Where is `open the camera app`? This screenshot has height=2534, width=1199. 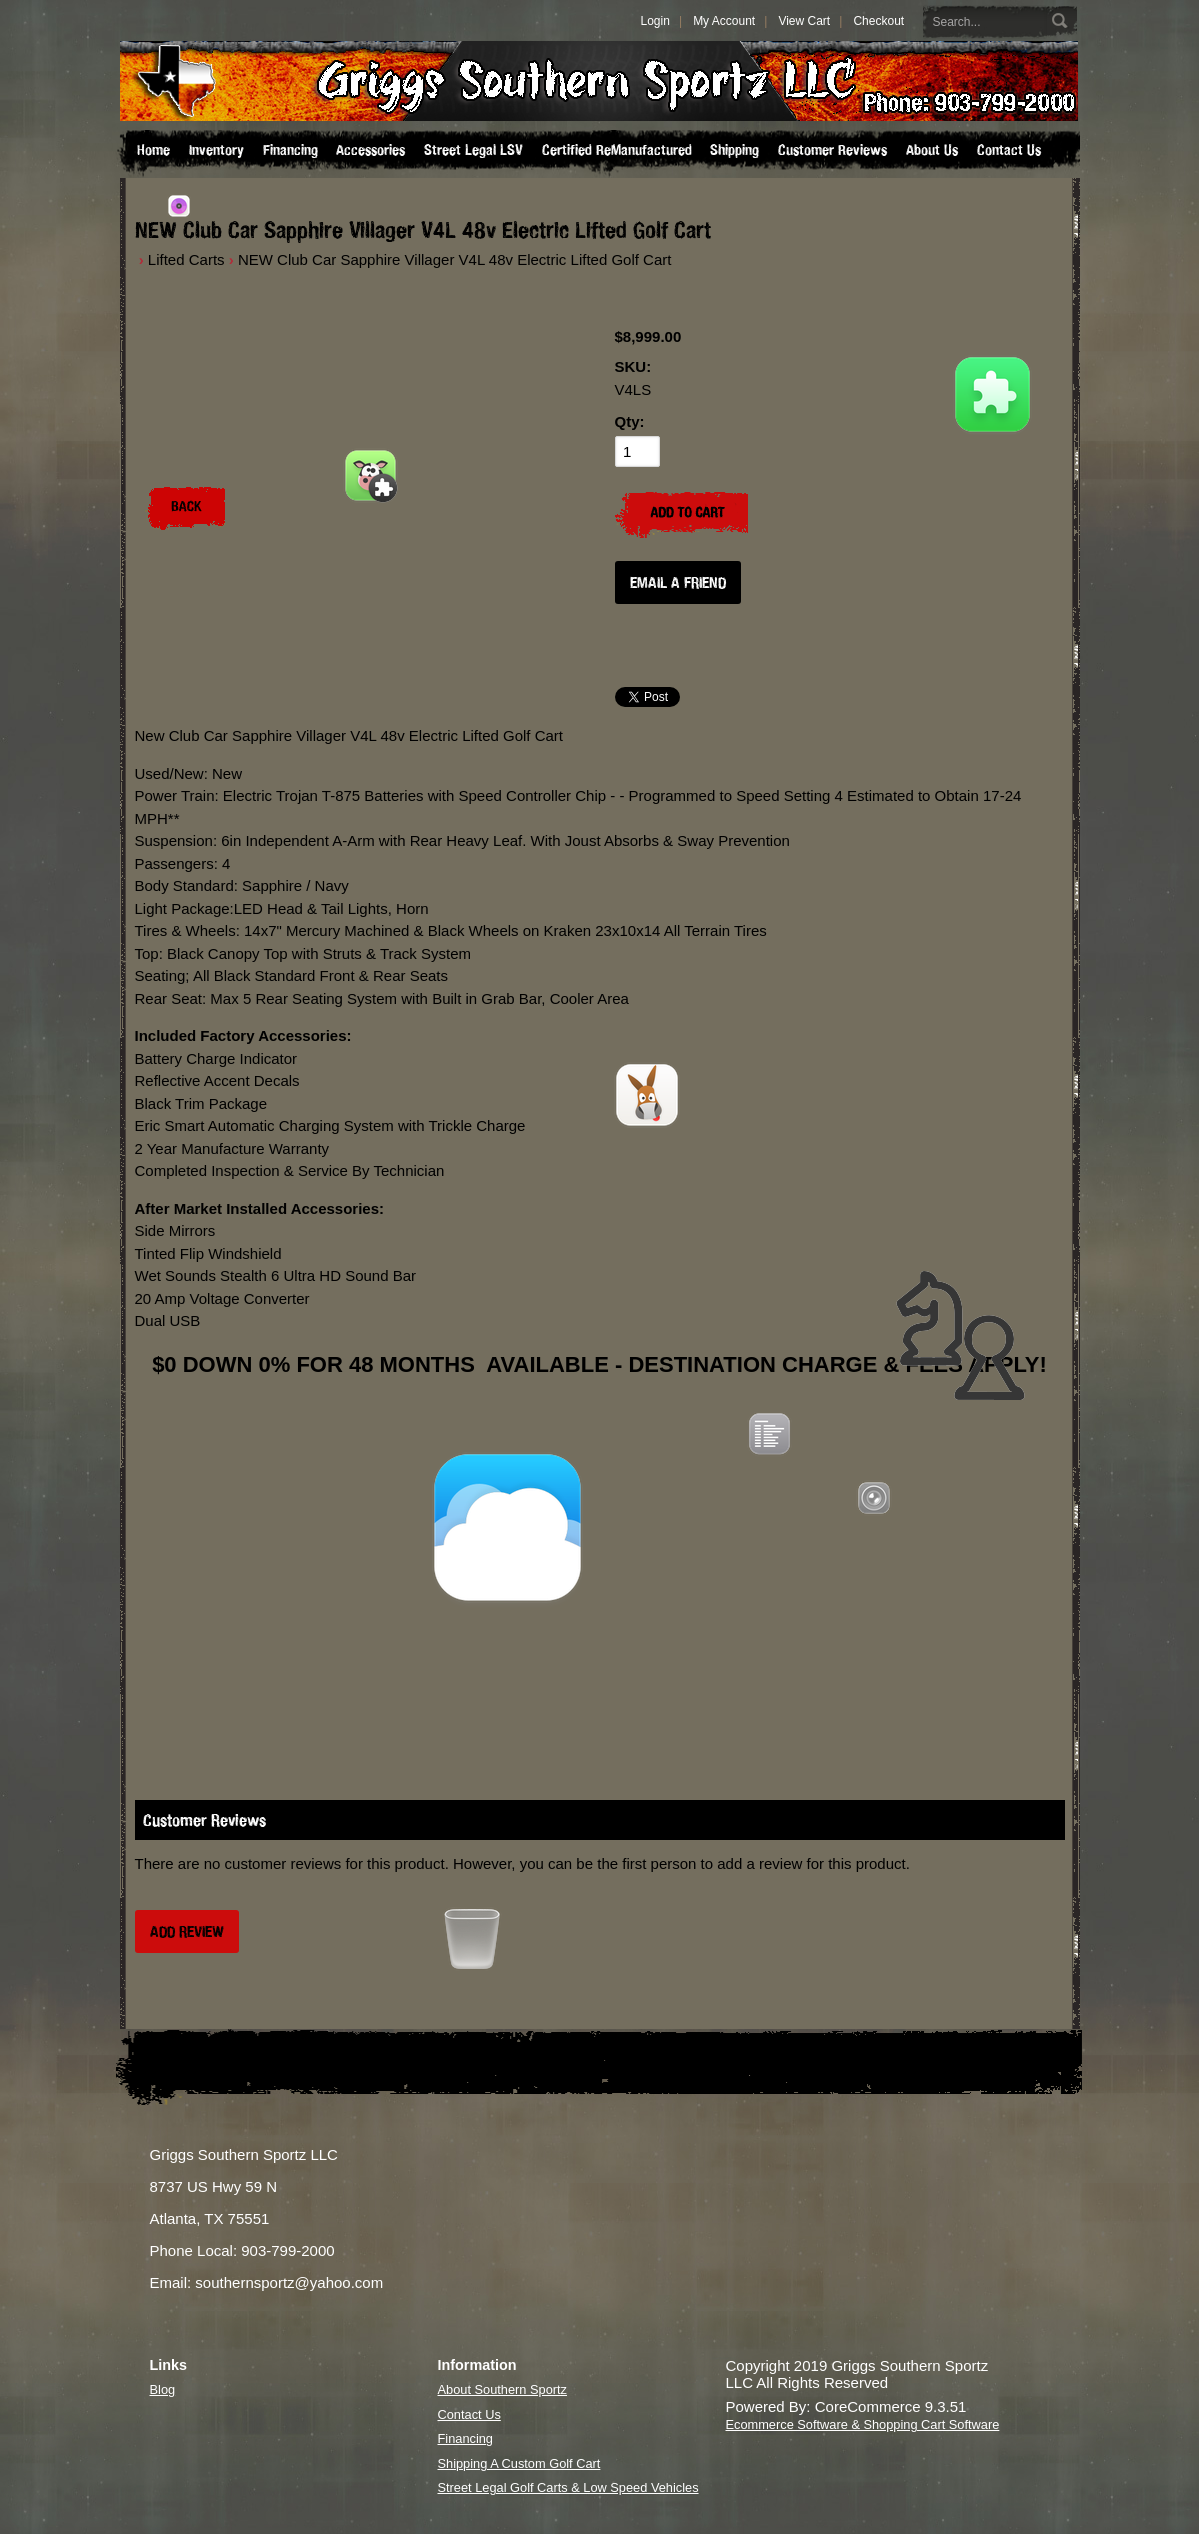
open the camera app is located at coordinates (874, 1498).